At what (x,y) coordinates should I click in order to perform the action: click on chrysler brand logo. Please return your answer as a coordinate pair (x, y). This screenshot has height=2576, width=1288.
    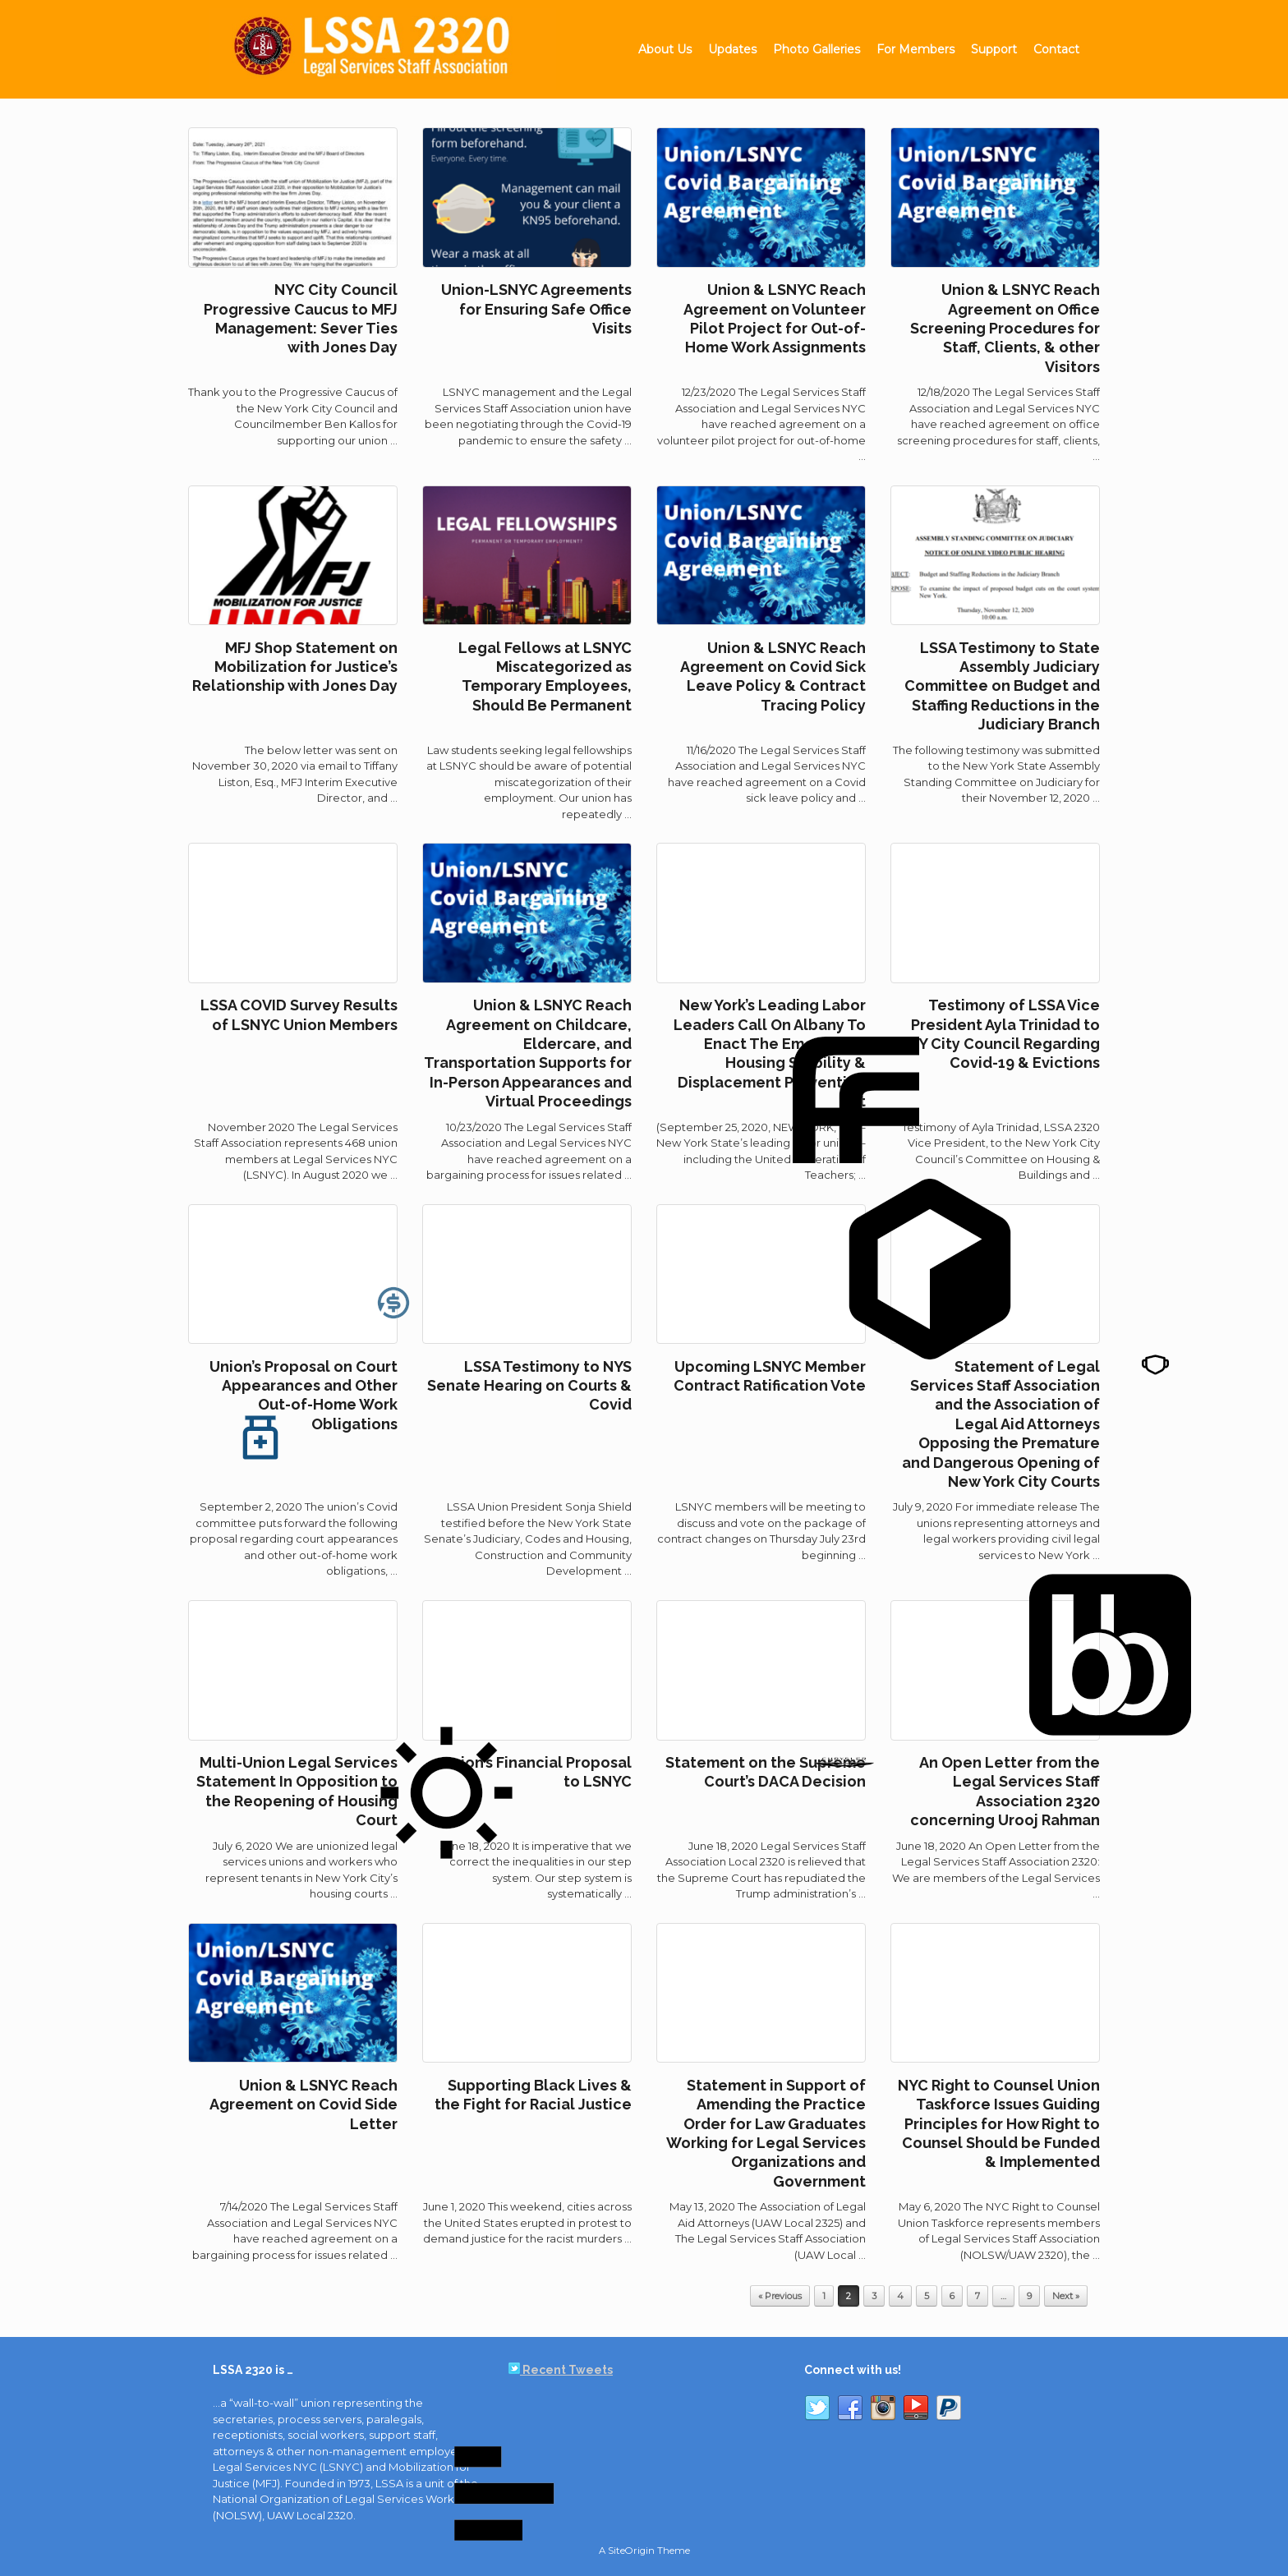
    Looking at the image, I should click on (844, 1762).